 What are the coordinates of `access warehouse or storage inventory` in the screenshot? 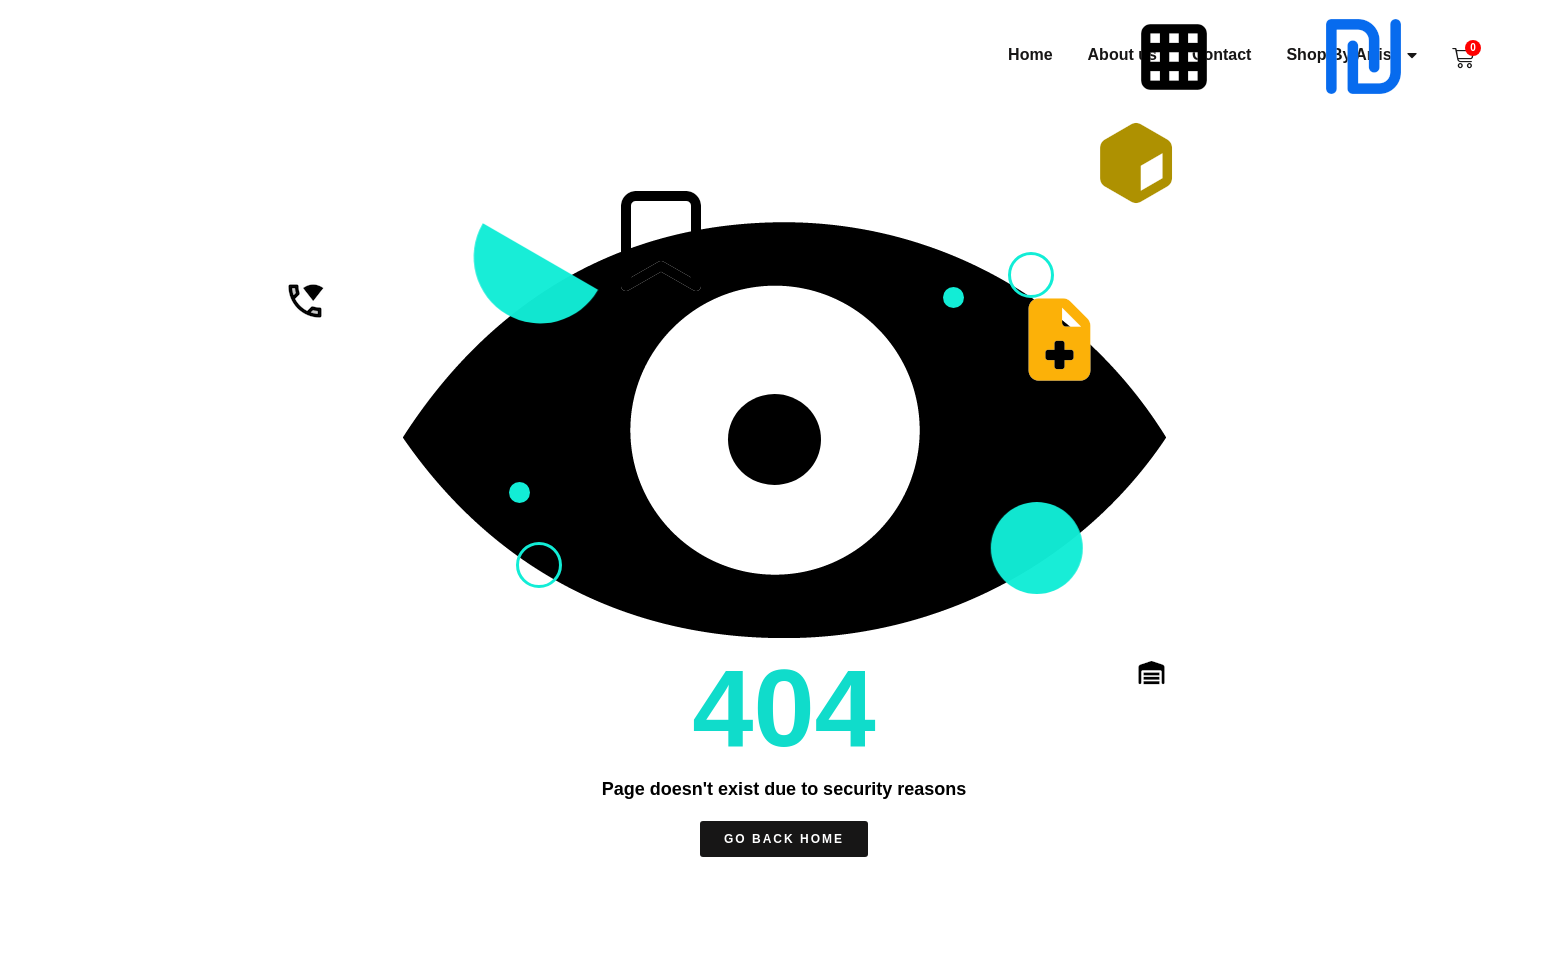 It's located at (1151, 672).